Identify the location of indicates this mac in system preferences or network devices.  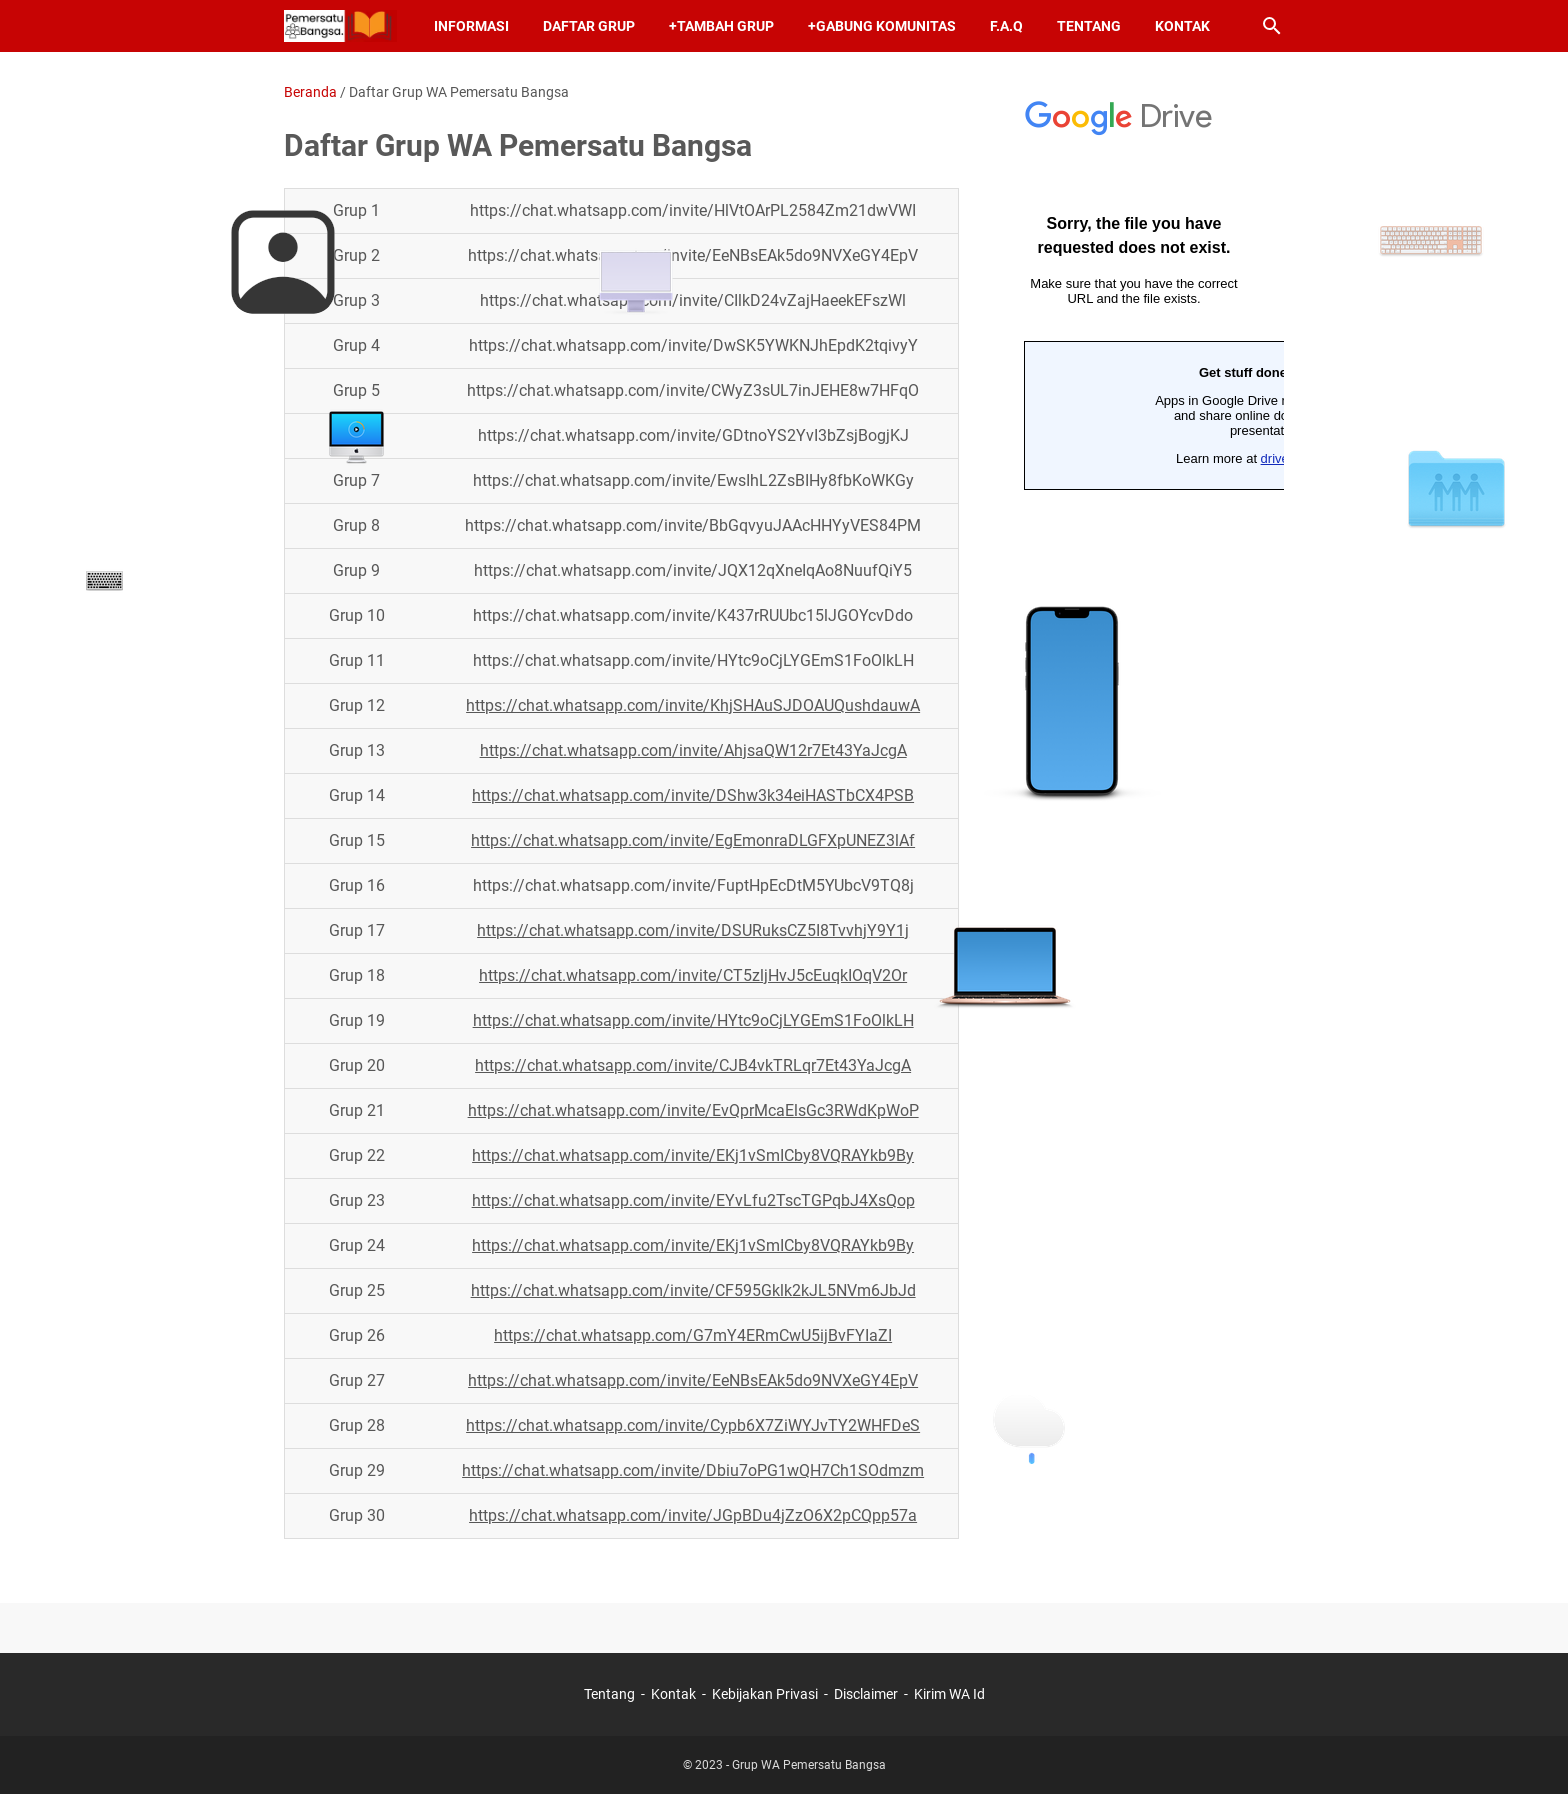
(636, 280).